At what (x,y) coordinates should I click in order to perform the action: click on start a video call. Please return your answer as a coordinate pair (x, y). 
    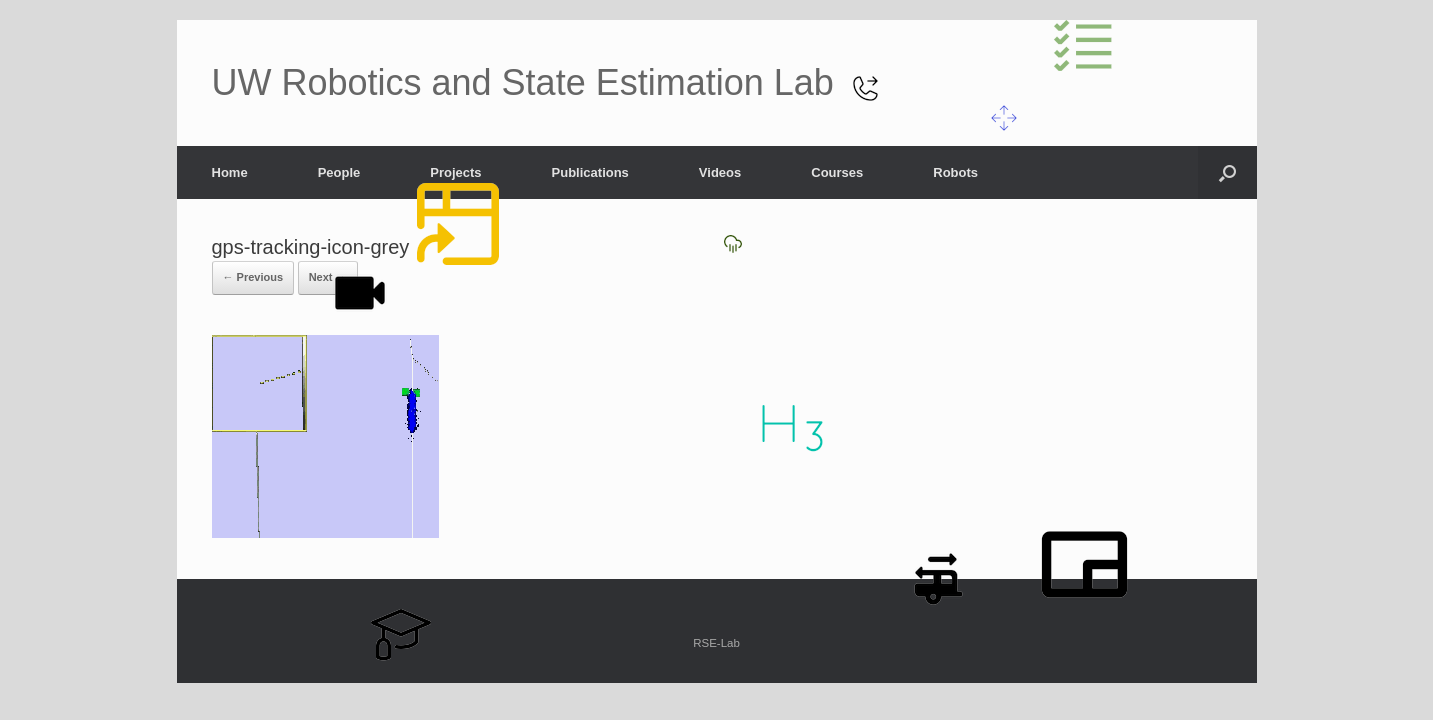
    Looking at the image, I should click on (360, 293).